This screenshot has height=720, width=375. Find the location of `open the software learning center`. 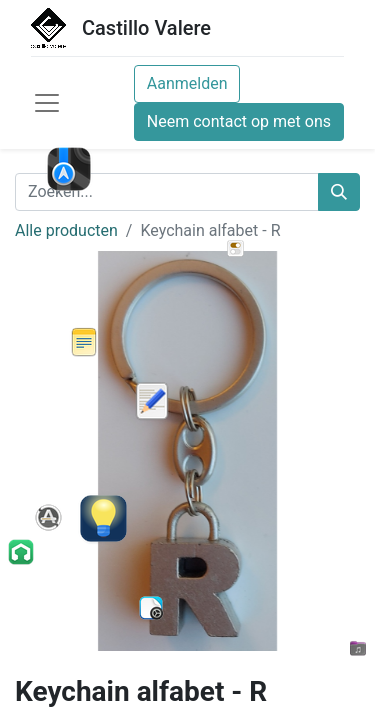

open the software learning center is located at coordinates (152, 401).